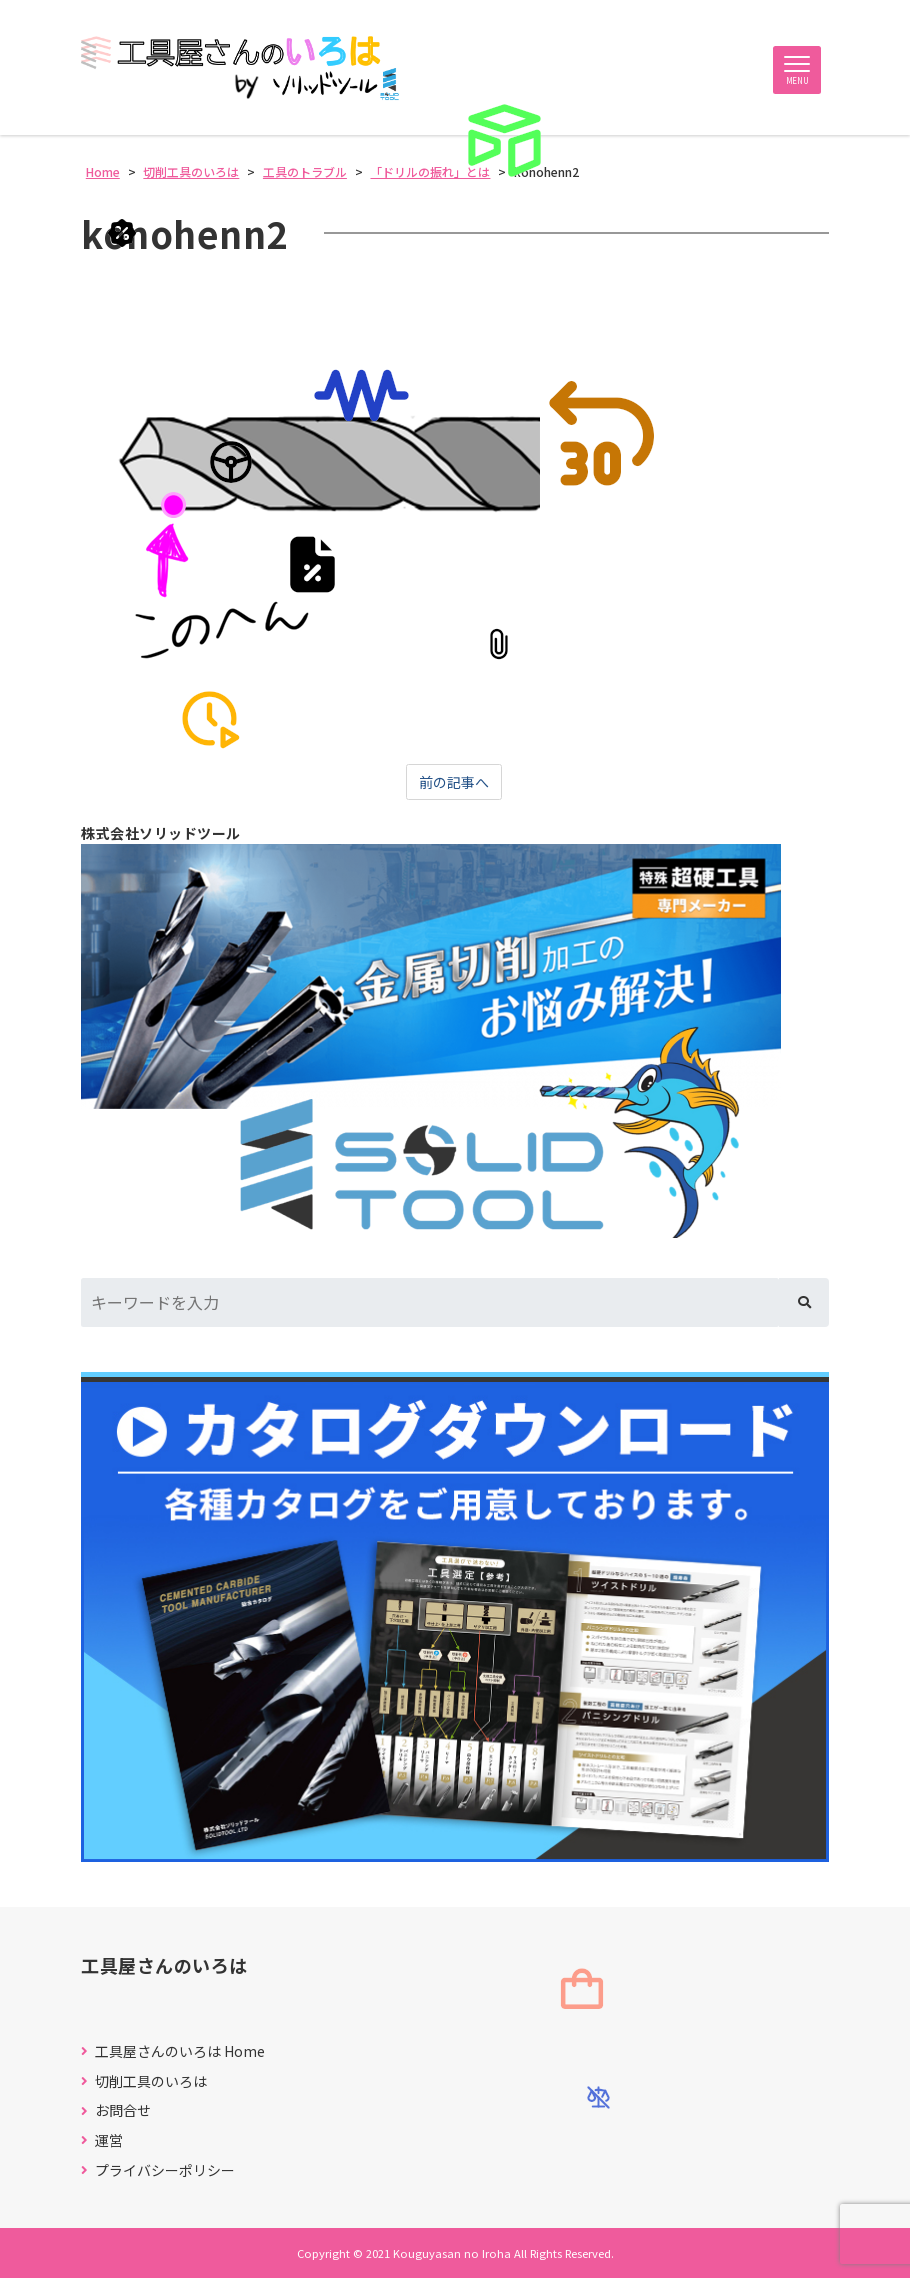 The image size is (910, 2278). Describe the element at coordinates (209, 718) in the screenshot. I see `start a timer or scheduled task` at that location.